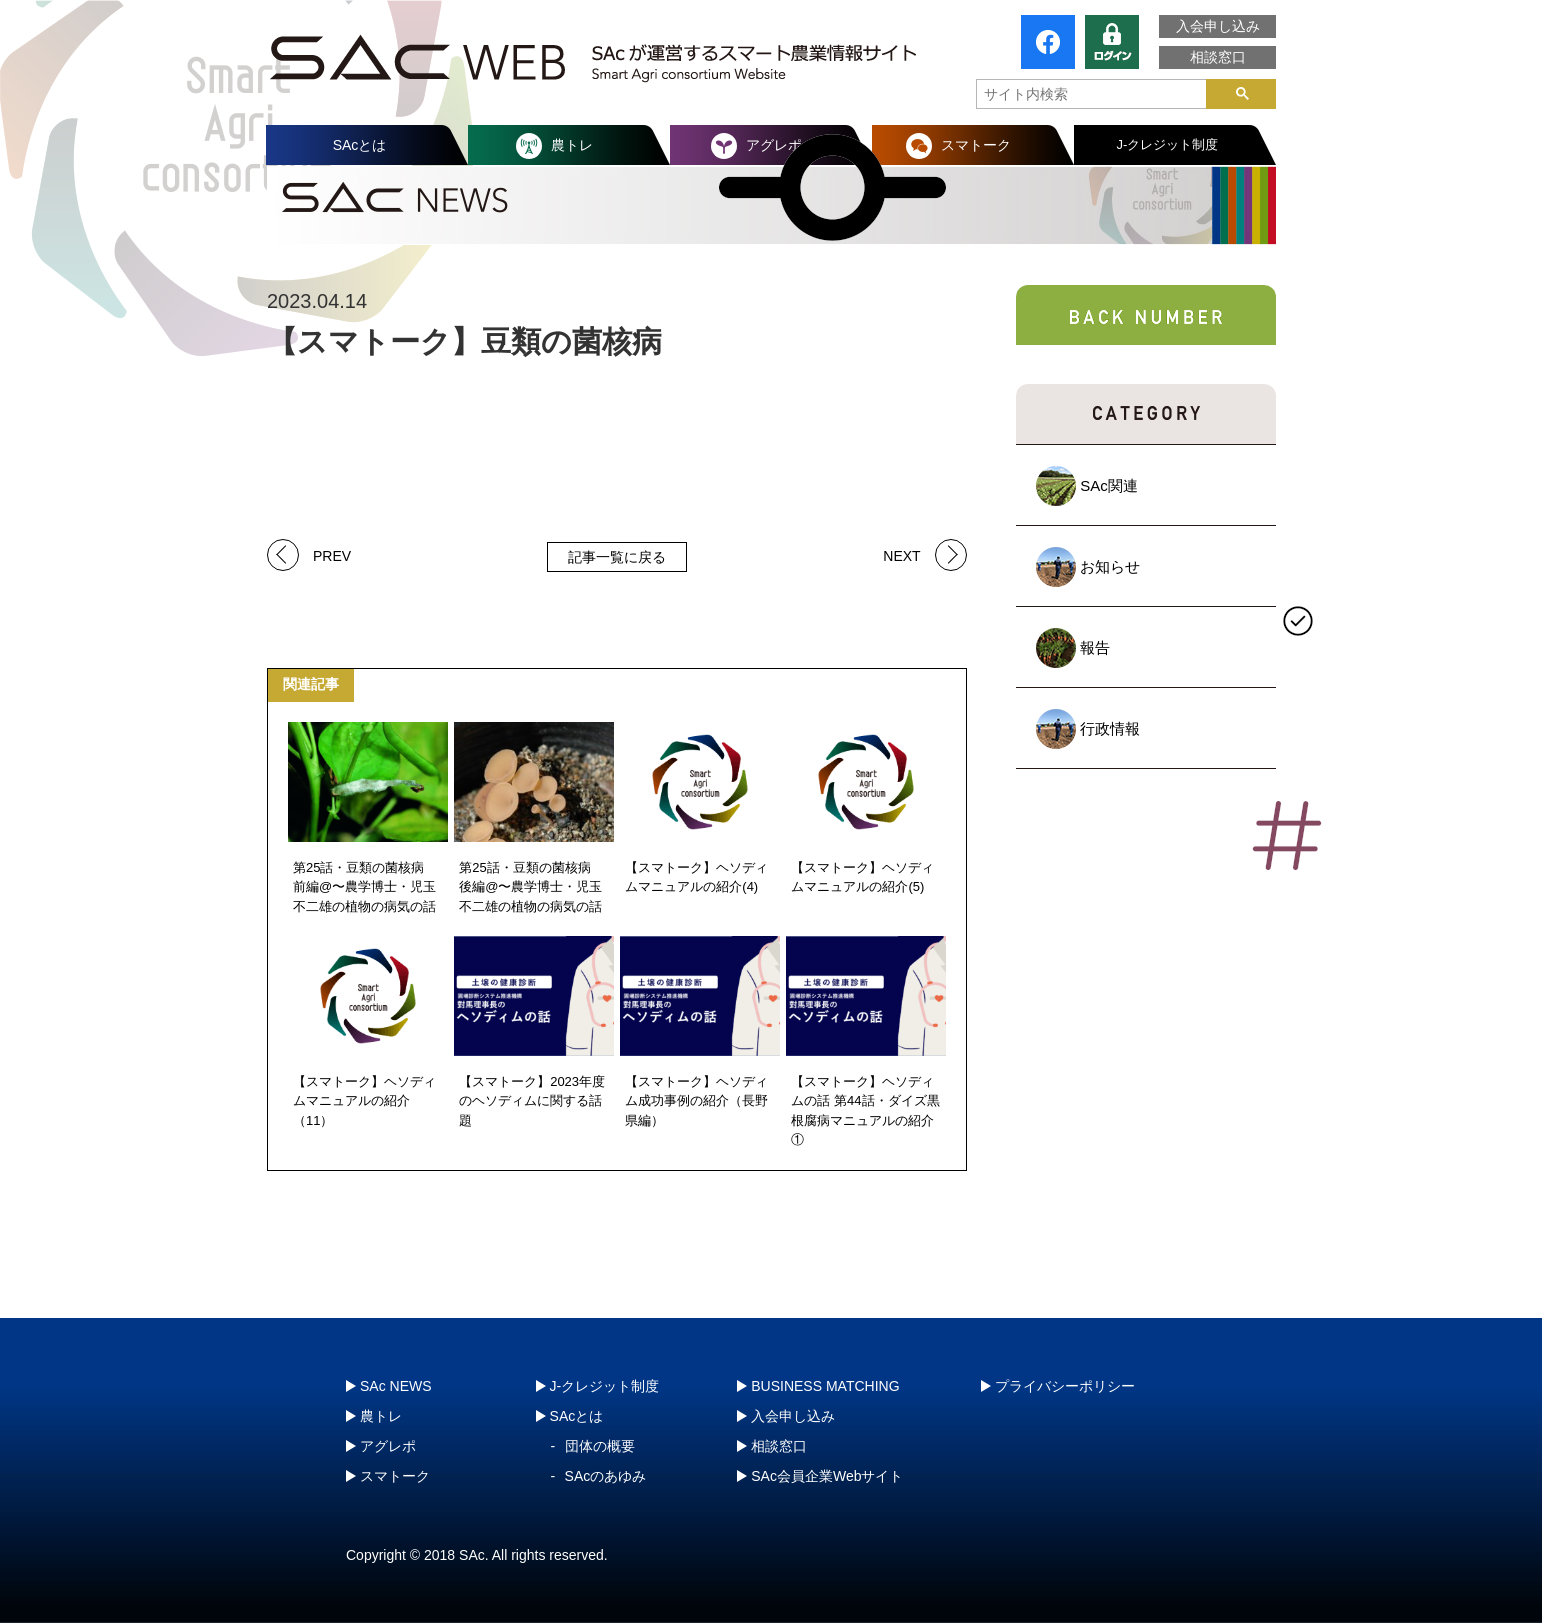 This screenshot has width=1542, height=1623. Describe the element at coordinates (1287, 836) in the screenshot. I see `view or browse hashtags` at that location.